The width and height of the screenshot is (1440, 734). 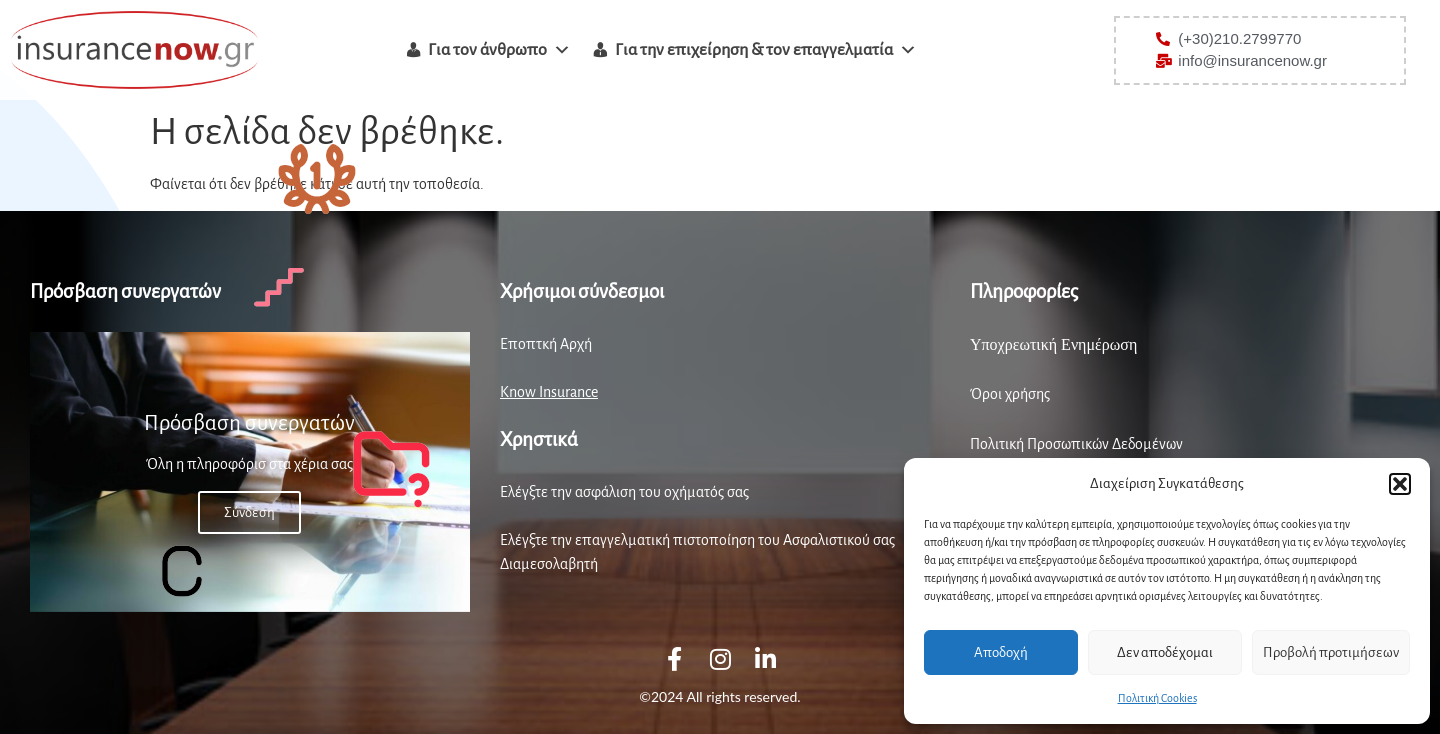 What do you see at coordinates (317, 179) in the screenshot?
I see `indicates first place or winner status` at bounding box center [317, 179].